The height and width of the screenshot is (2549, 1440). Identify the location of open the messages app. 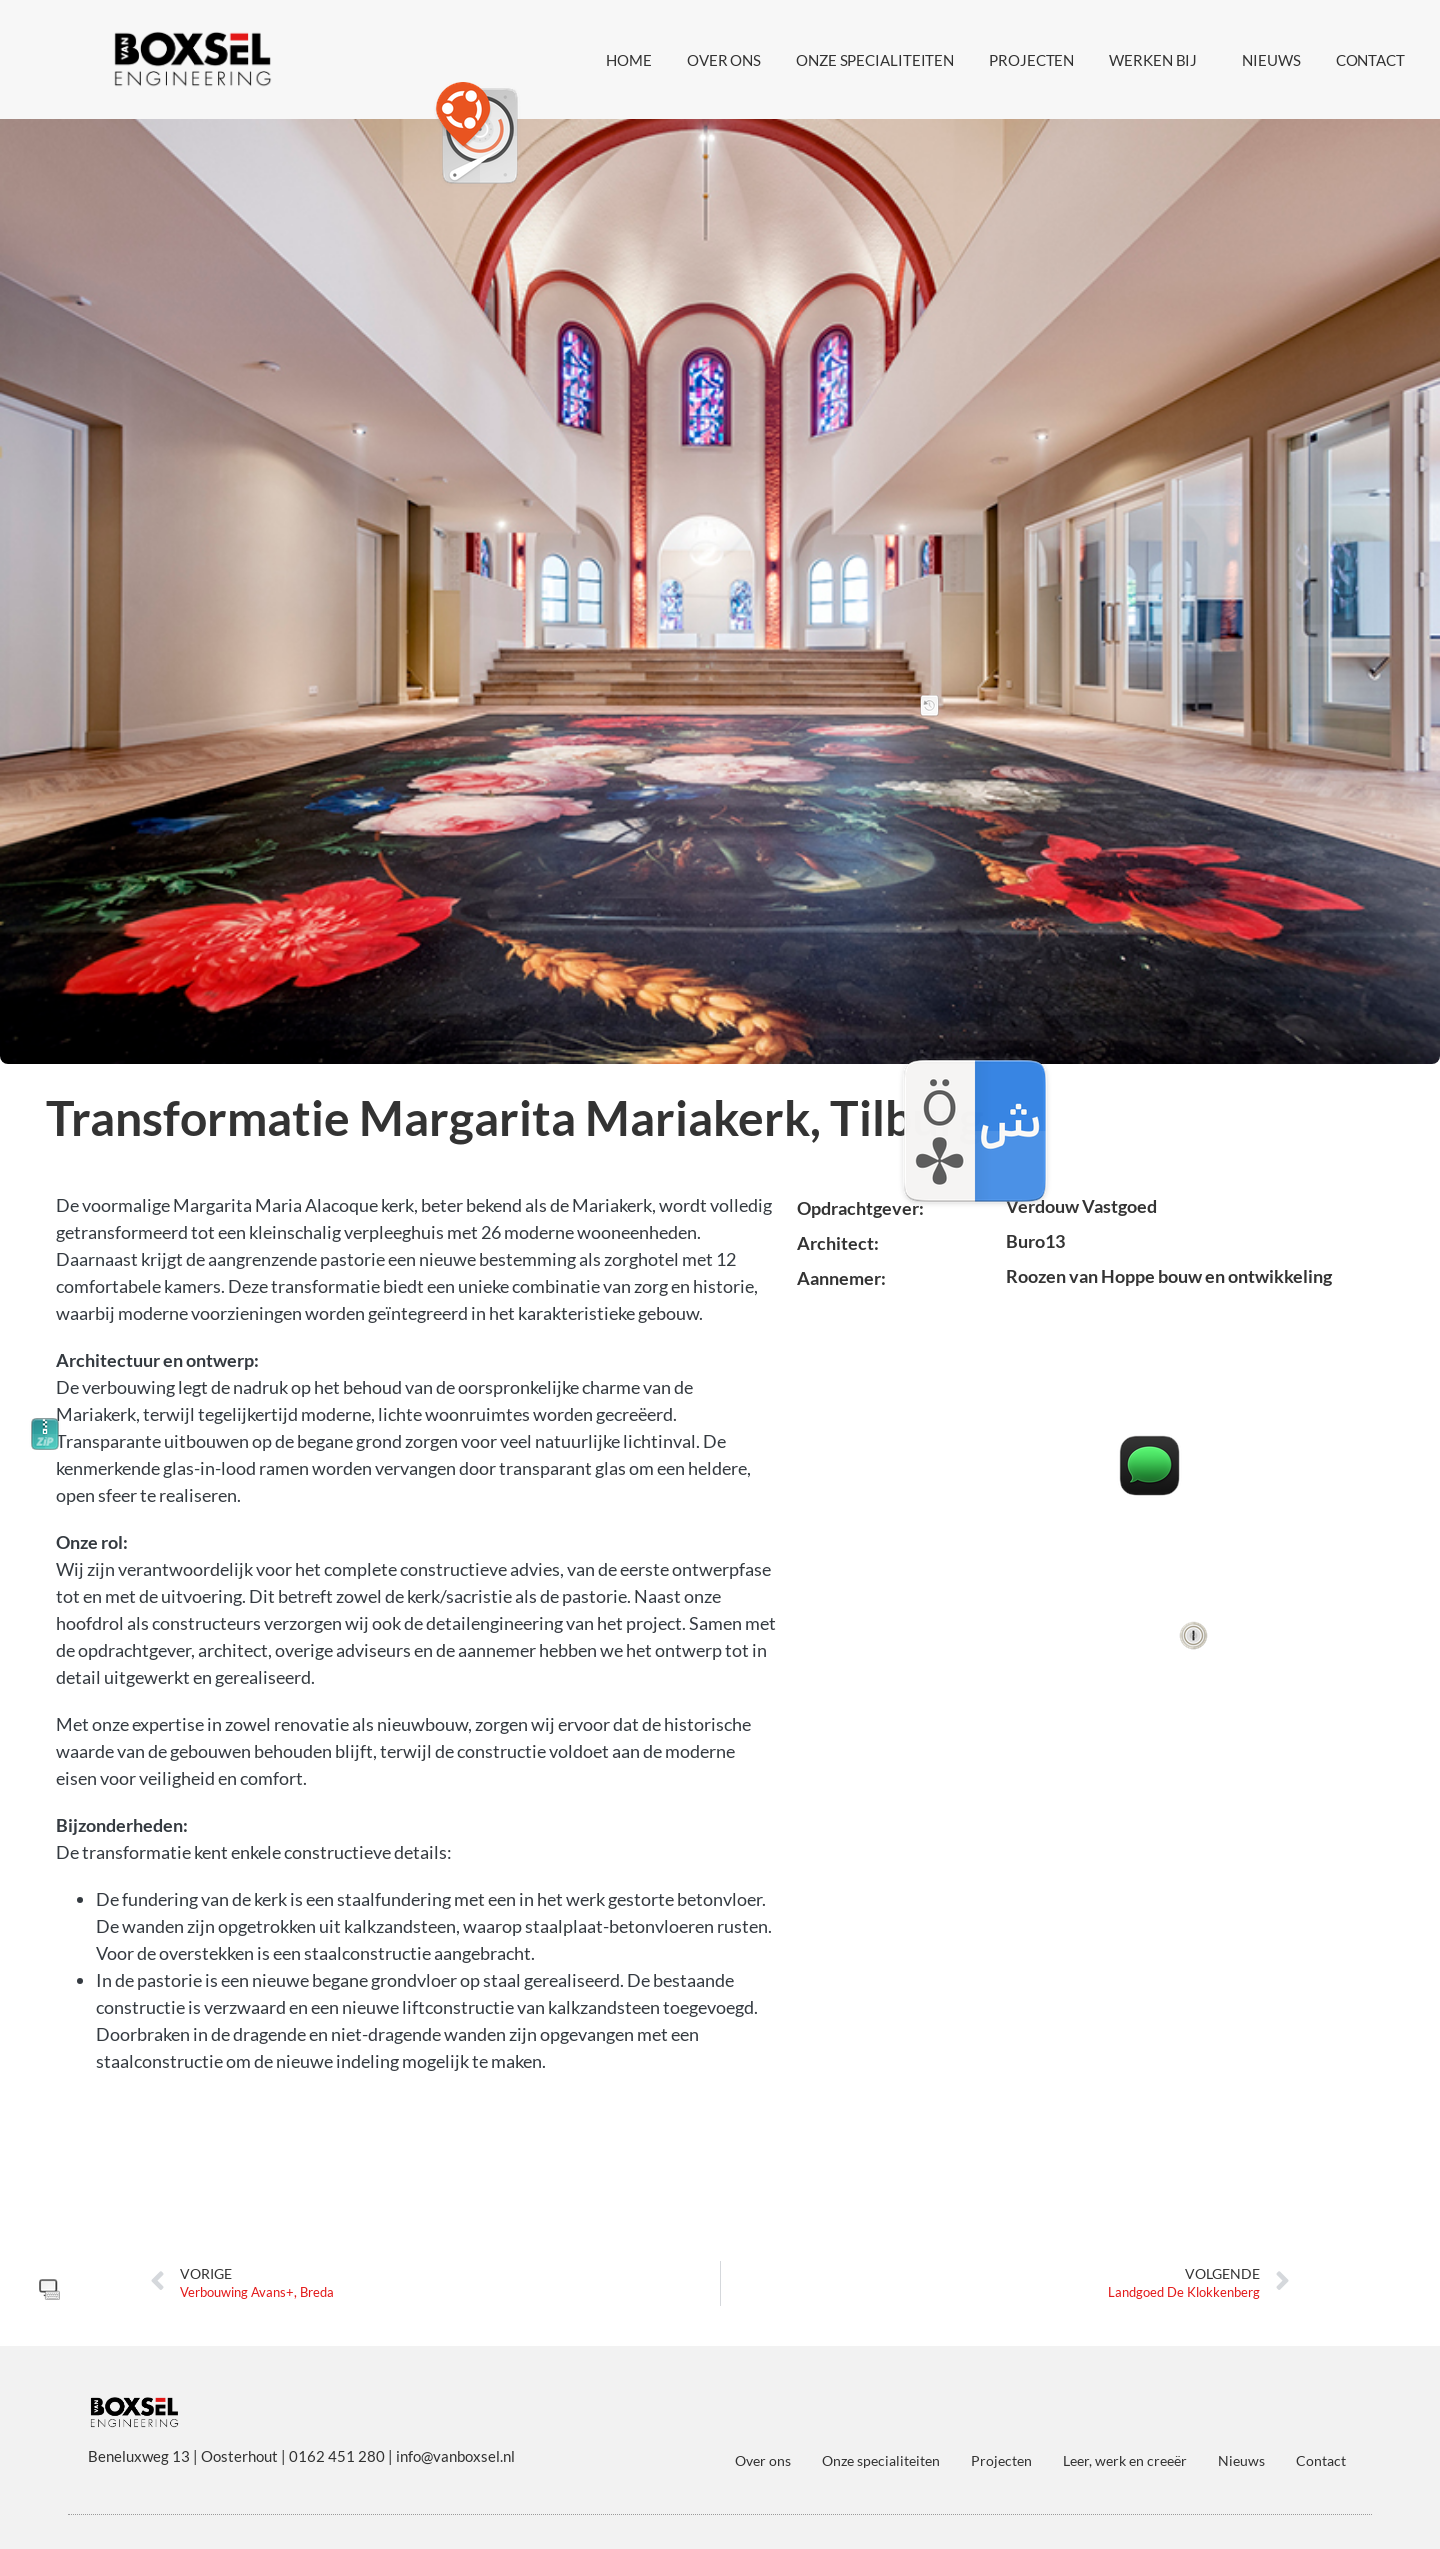
(1149, 1465).